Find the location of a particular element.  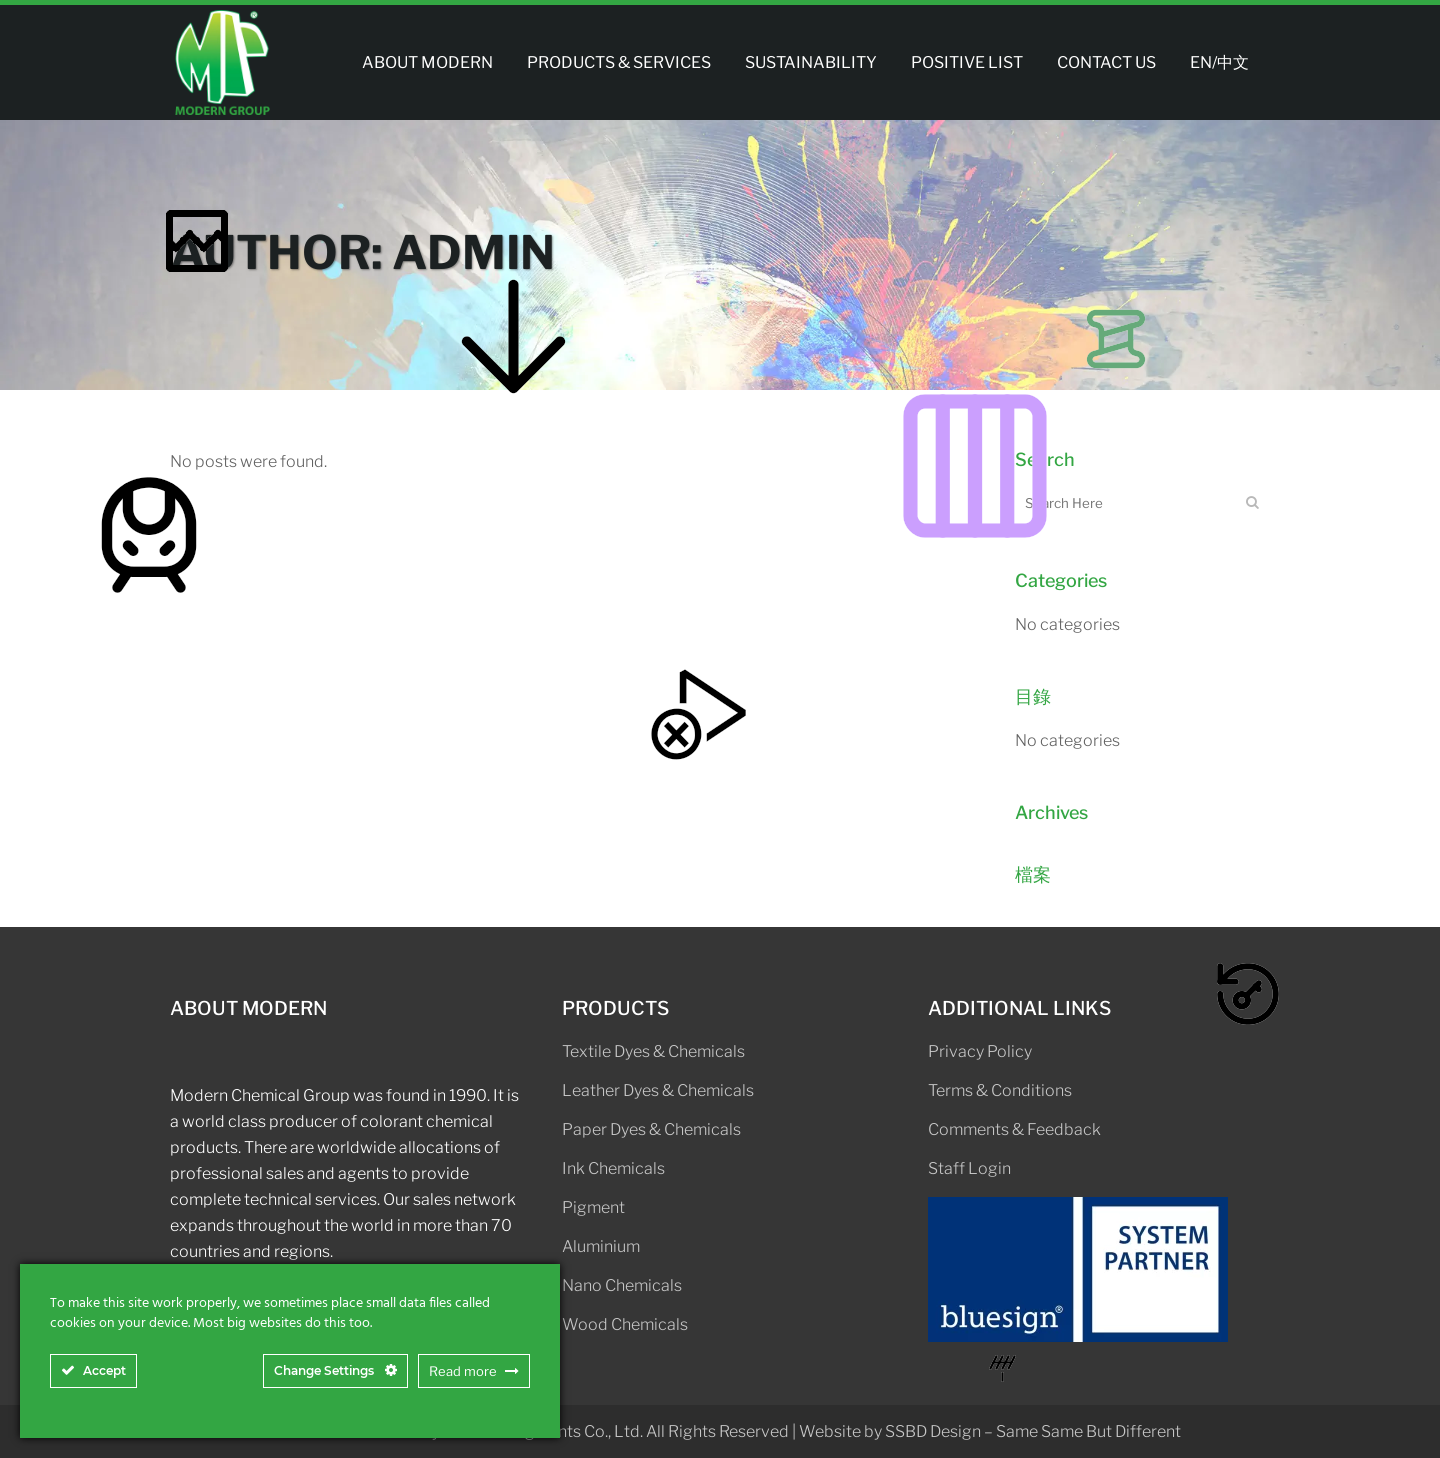

indicates an image failed to load is located at coordinates (197, 241).